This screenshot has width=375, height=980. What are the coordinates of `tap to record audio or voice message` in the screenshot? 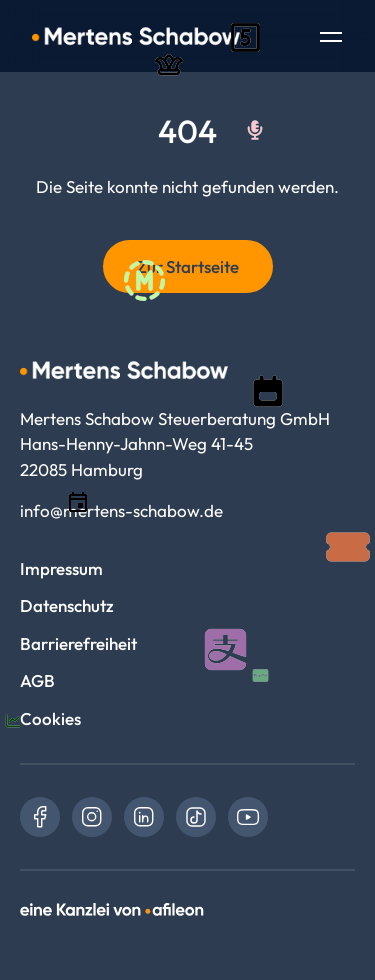 It's located at (255, 130).